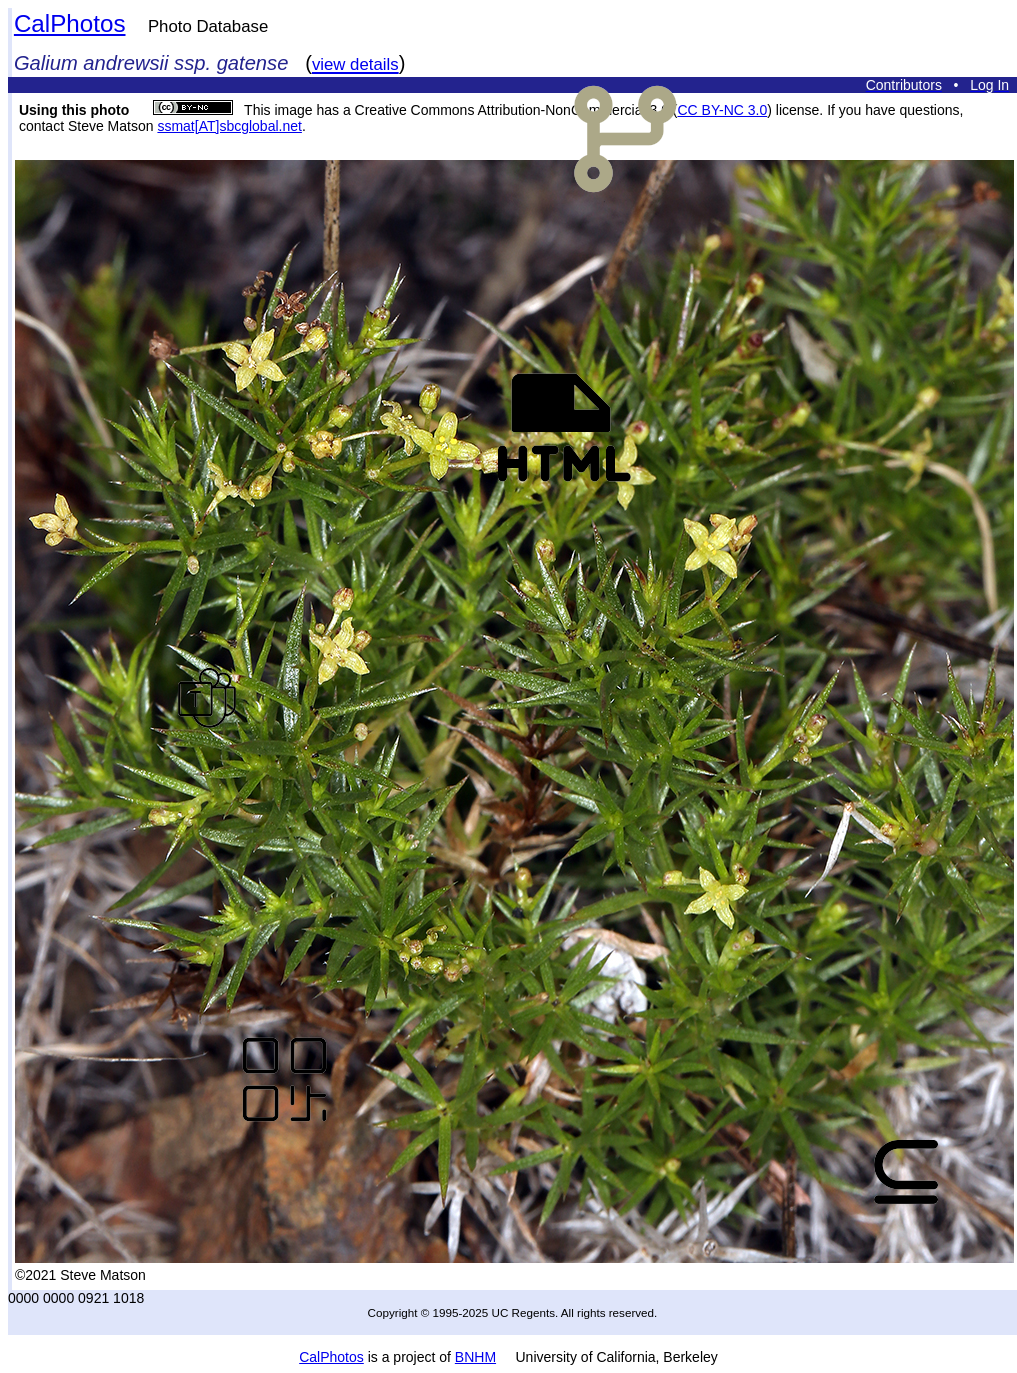 Image resolution: width=1017 pixels, height=1373 pixels. What do you see at coordinates (284, 1079) in the screenshot?
I see `scan or generate a qr code` at bounding box center [284, 1079].